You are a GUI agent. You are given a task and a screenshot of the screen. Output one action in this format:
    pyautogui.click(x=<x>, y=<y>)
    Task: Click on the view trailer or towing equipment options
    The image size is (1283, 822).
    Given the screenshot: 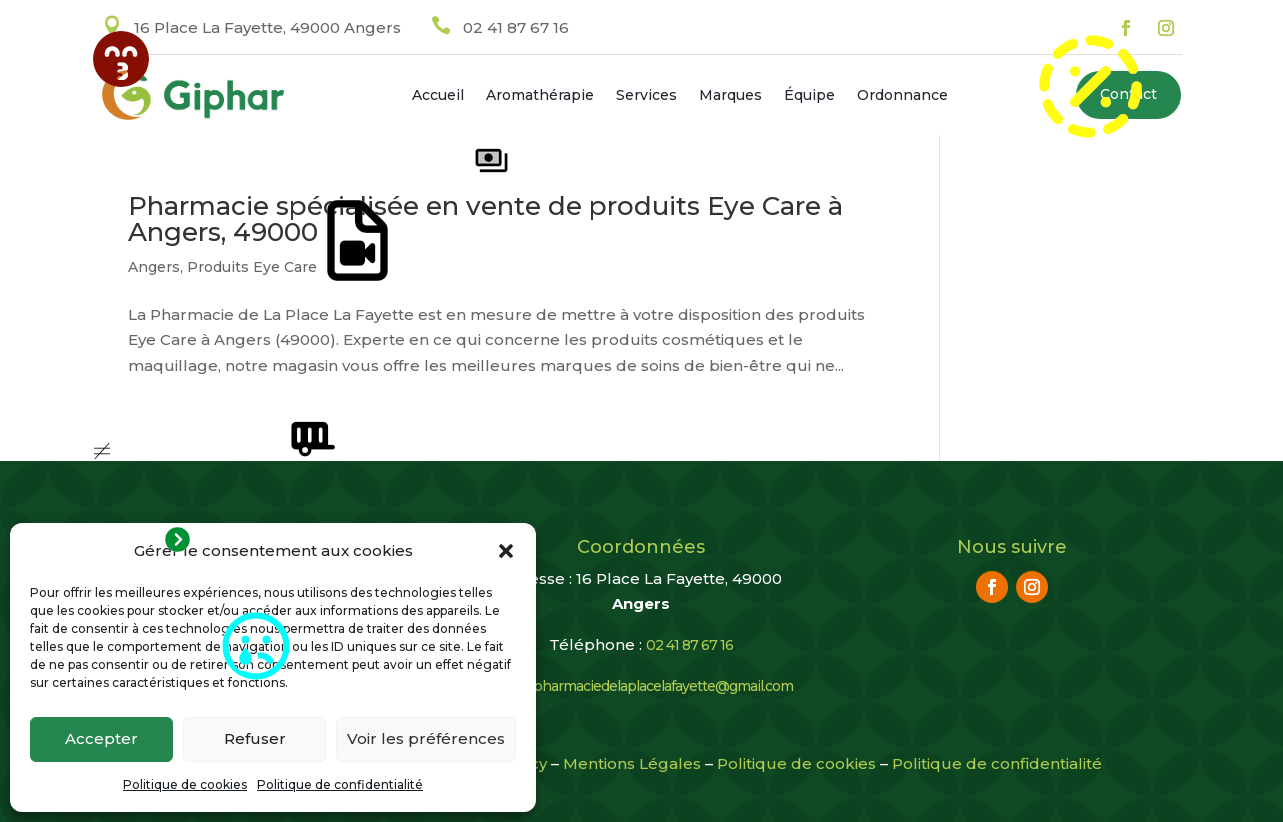 What is the action you would take?
    pyautogui.click(x=312, y=438)
    